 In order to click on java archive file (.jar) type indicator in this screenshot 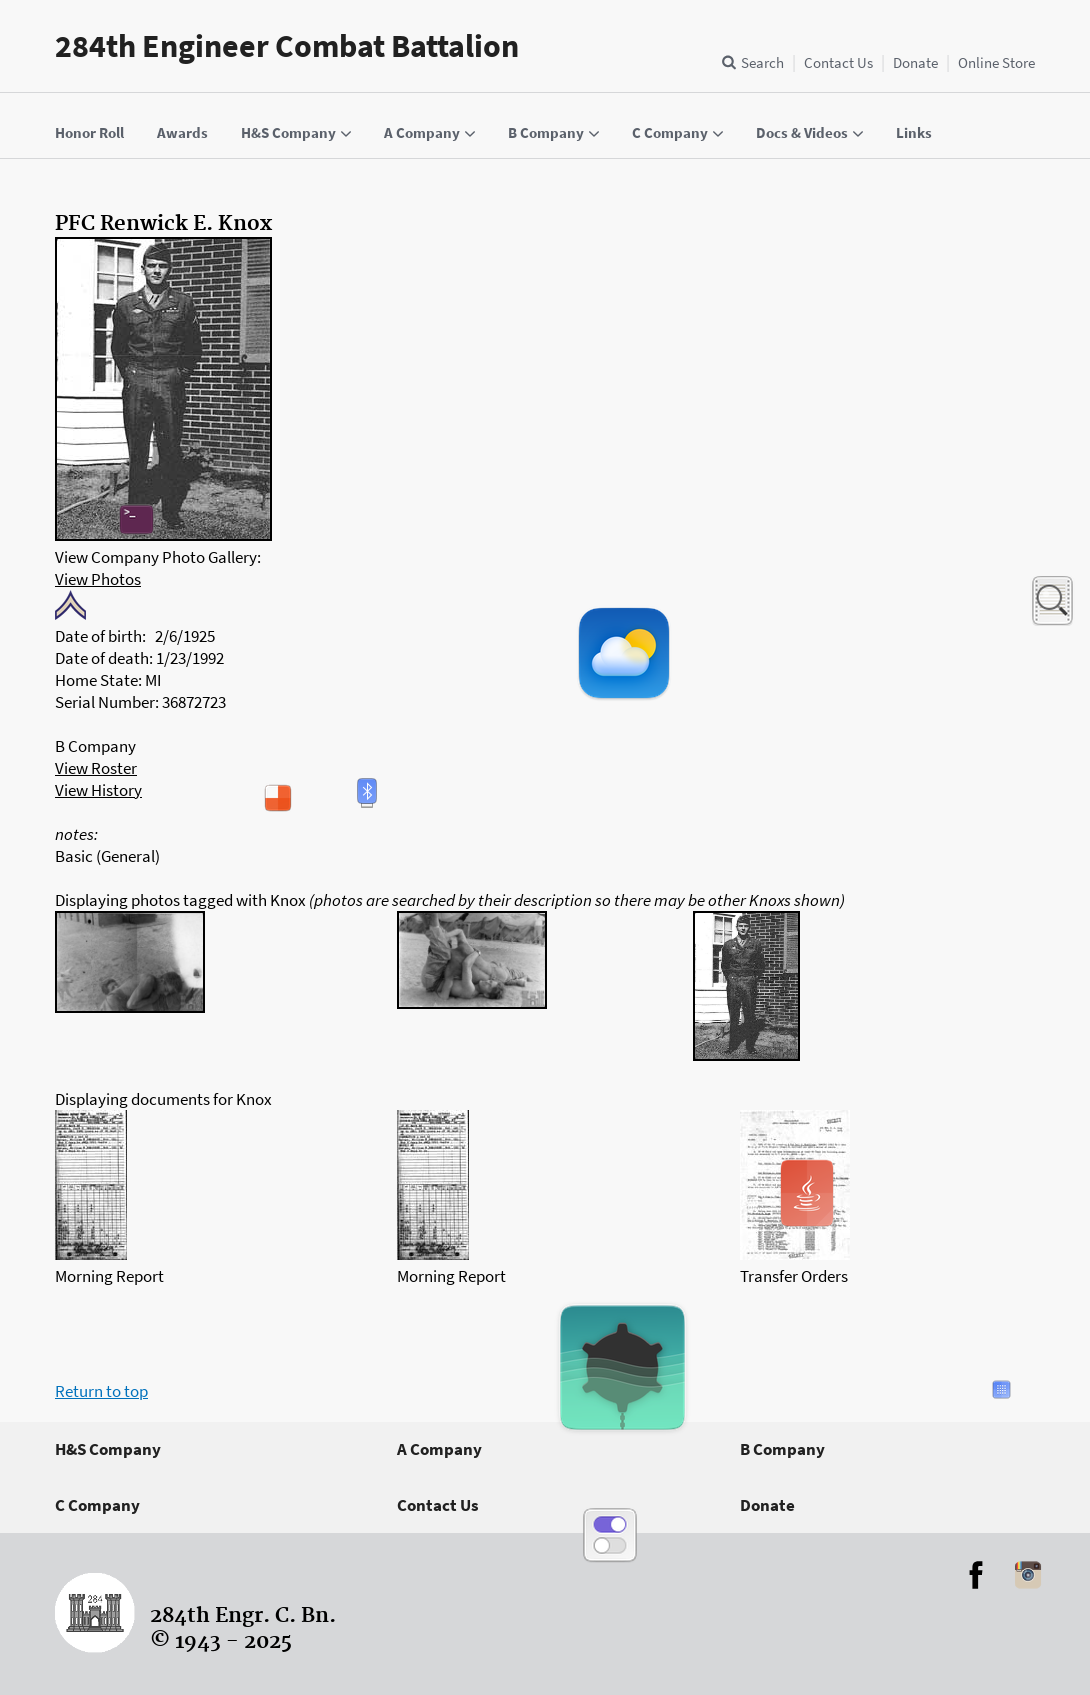, I will do `click(807, 1193)`.